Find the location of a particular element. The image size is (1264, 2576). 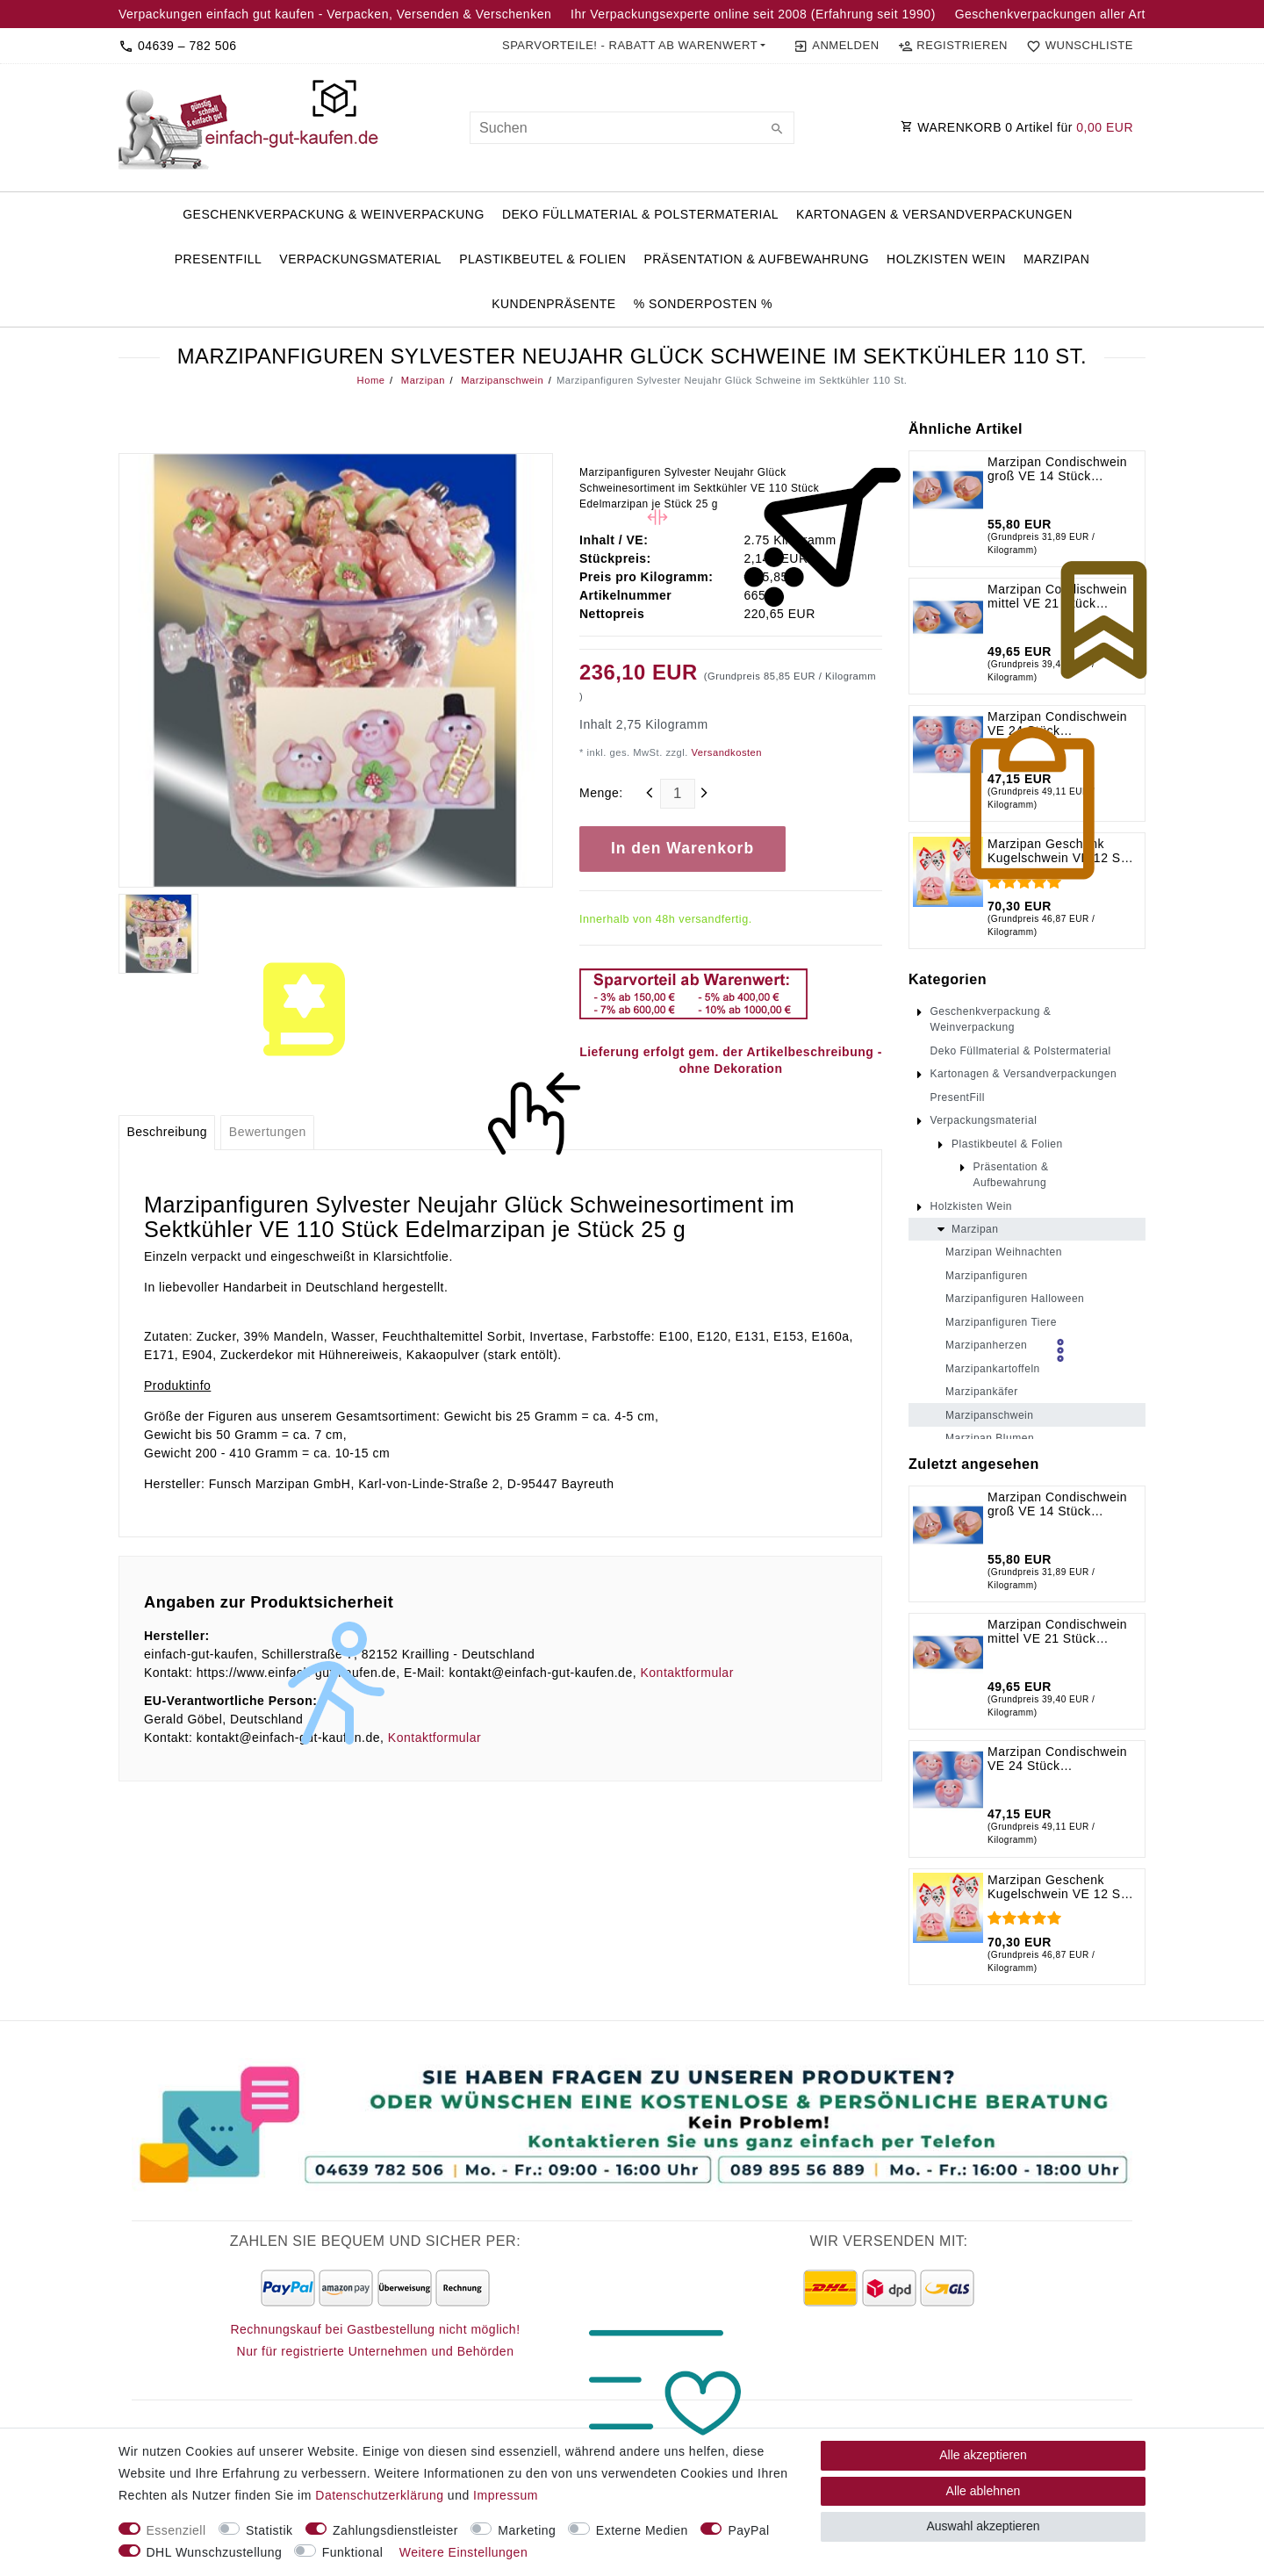

open more options menu is located at coordinates (1060, 1350).